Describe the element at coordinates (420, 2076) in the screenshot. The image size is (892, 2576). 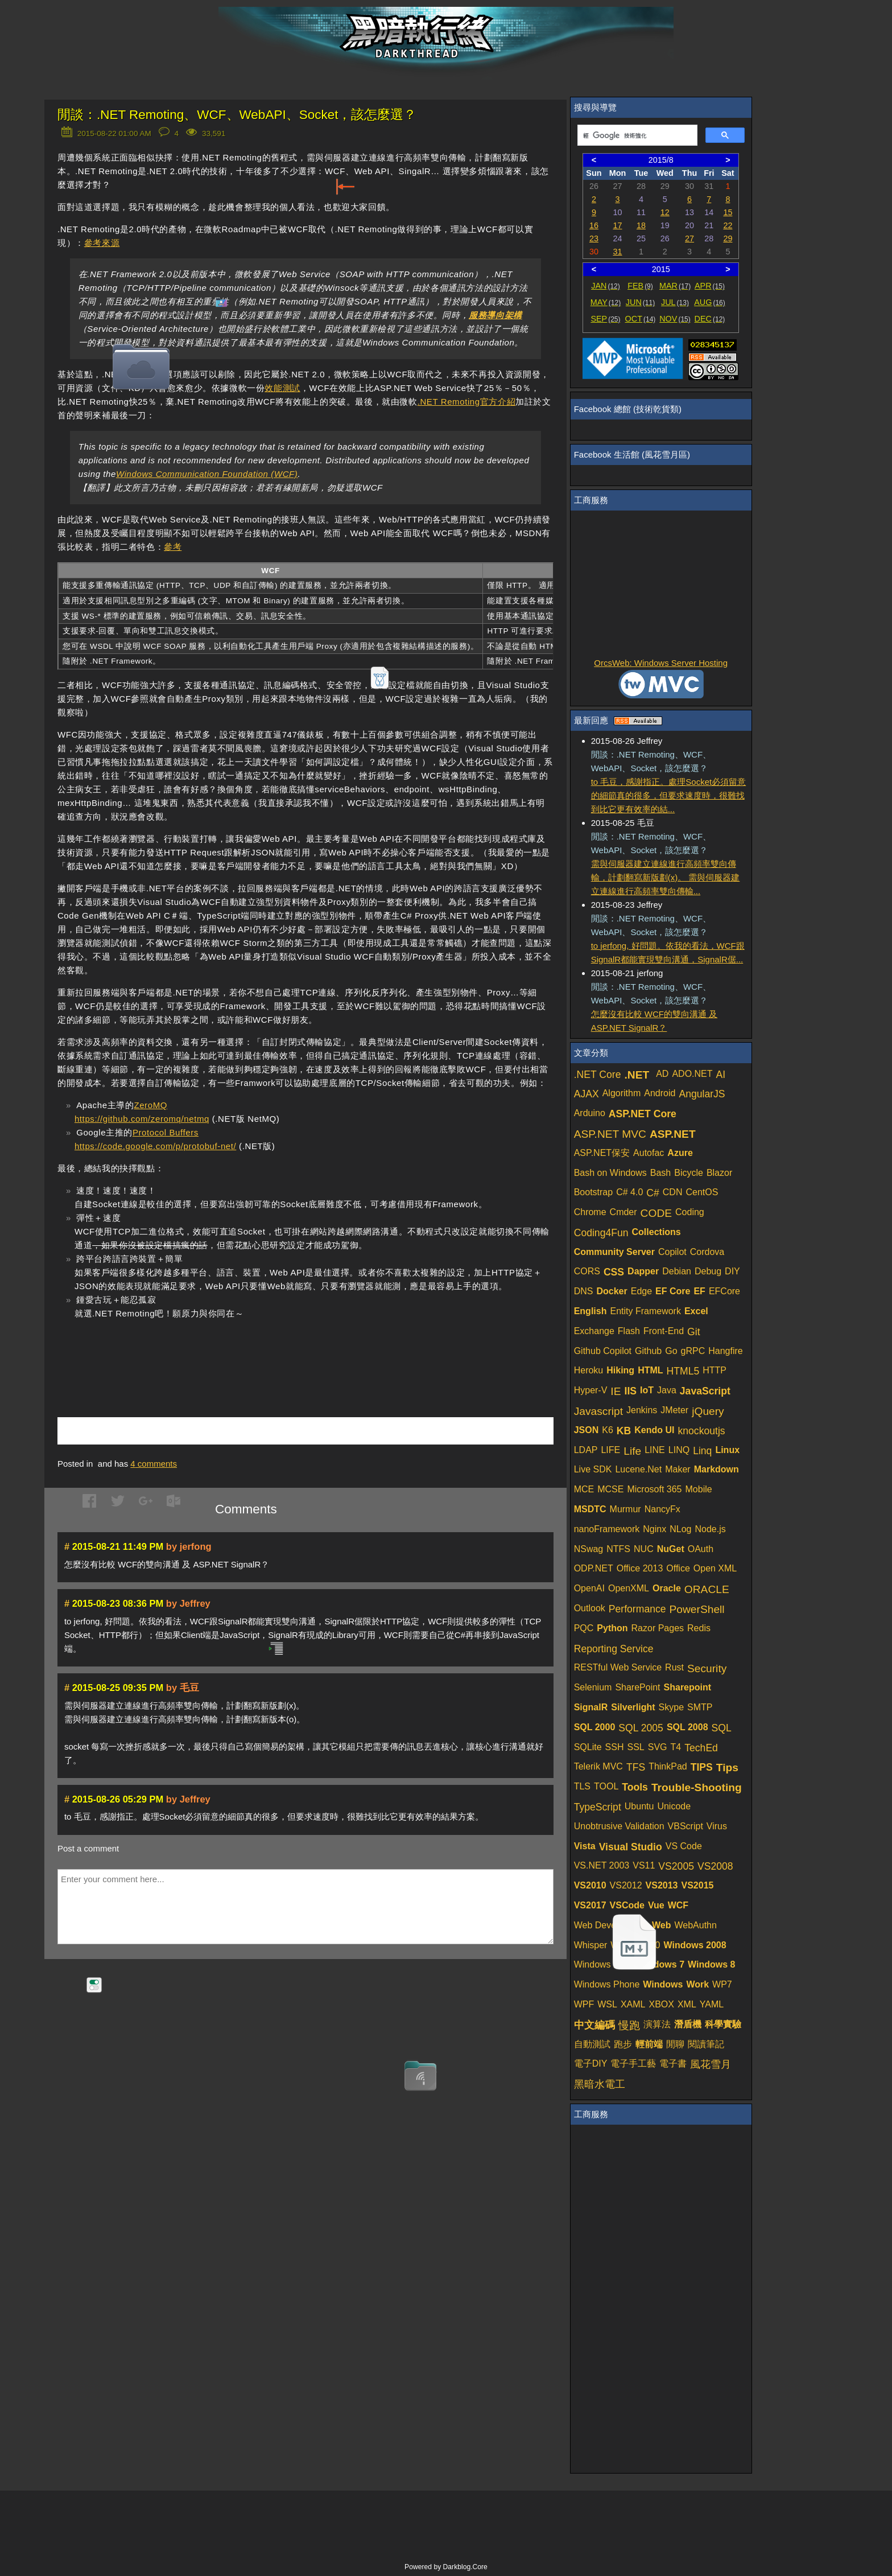
I see `open insync cloud sync folder` at that location.